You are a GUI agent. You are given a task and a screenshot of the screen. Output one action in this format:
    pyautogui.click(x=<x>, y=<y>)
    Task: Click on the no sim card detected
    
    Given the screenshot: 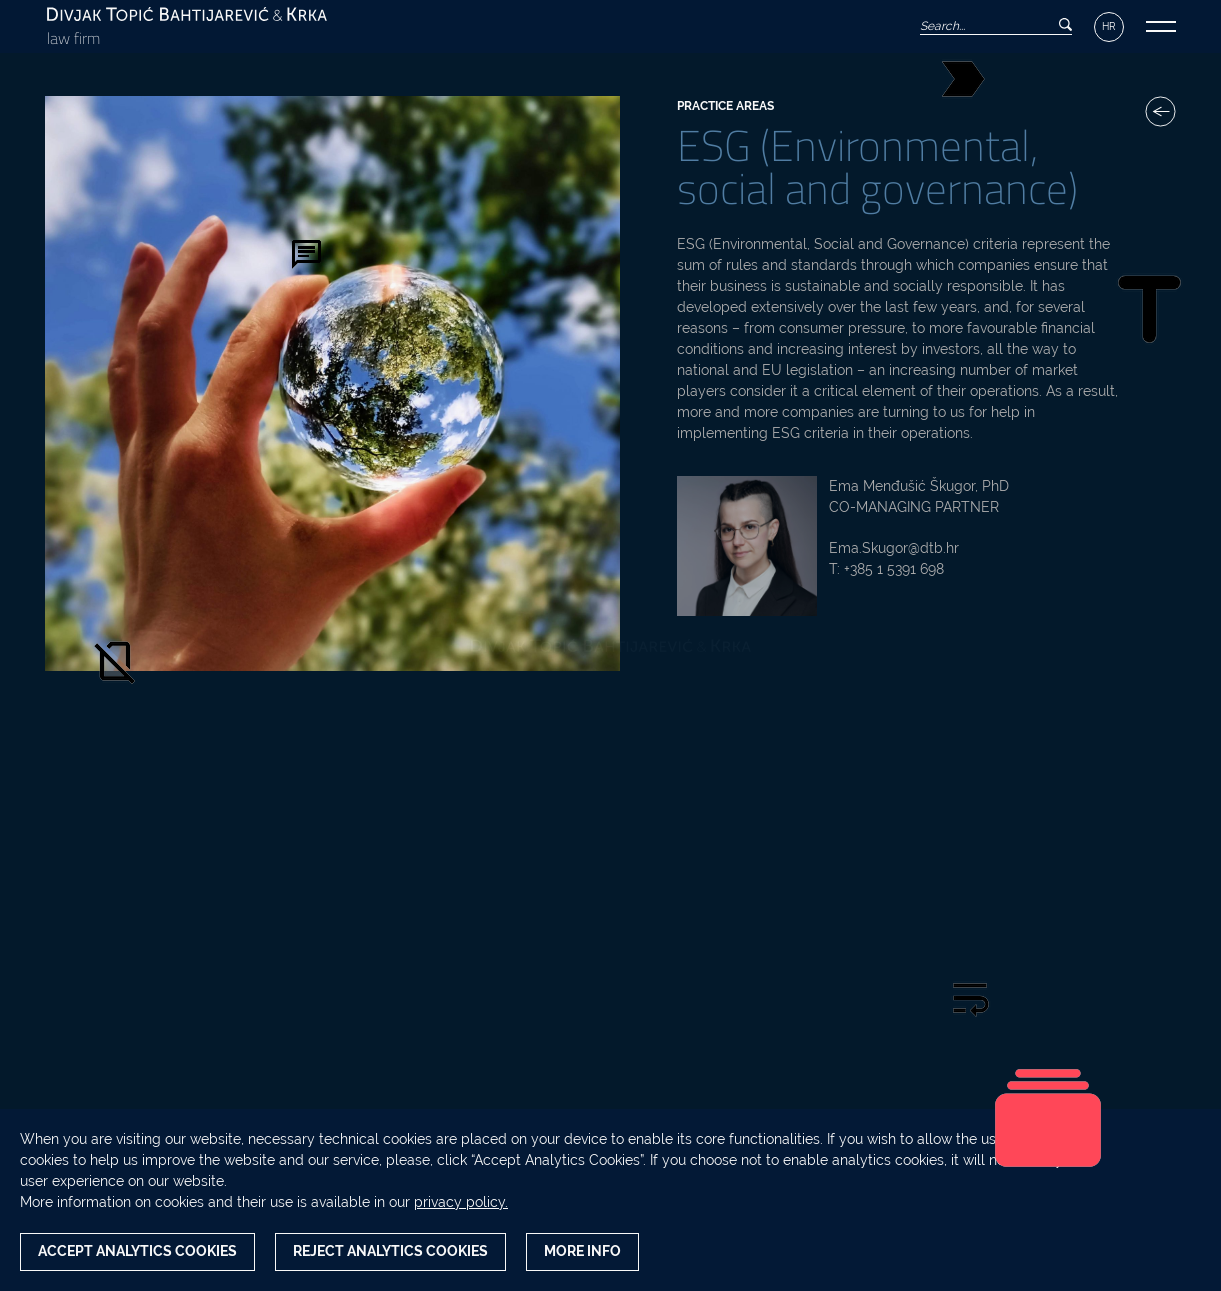 What is the action you would take?
    pyautogui.click(x=115, y=661)
    